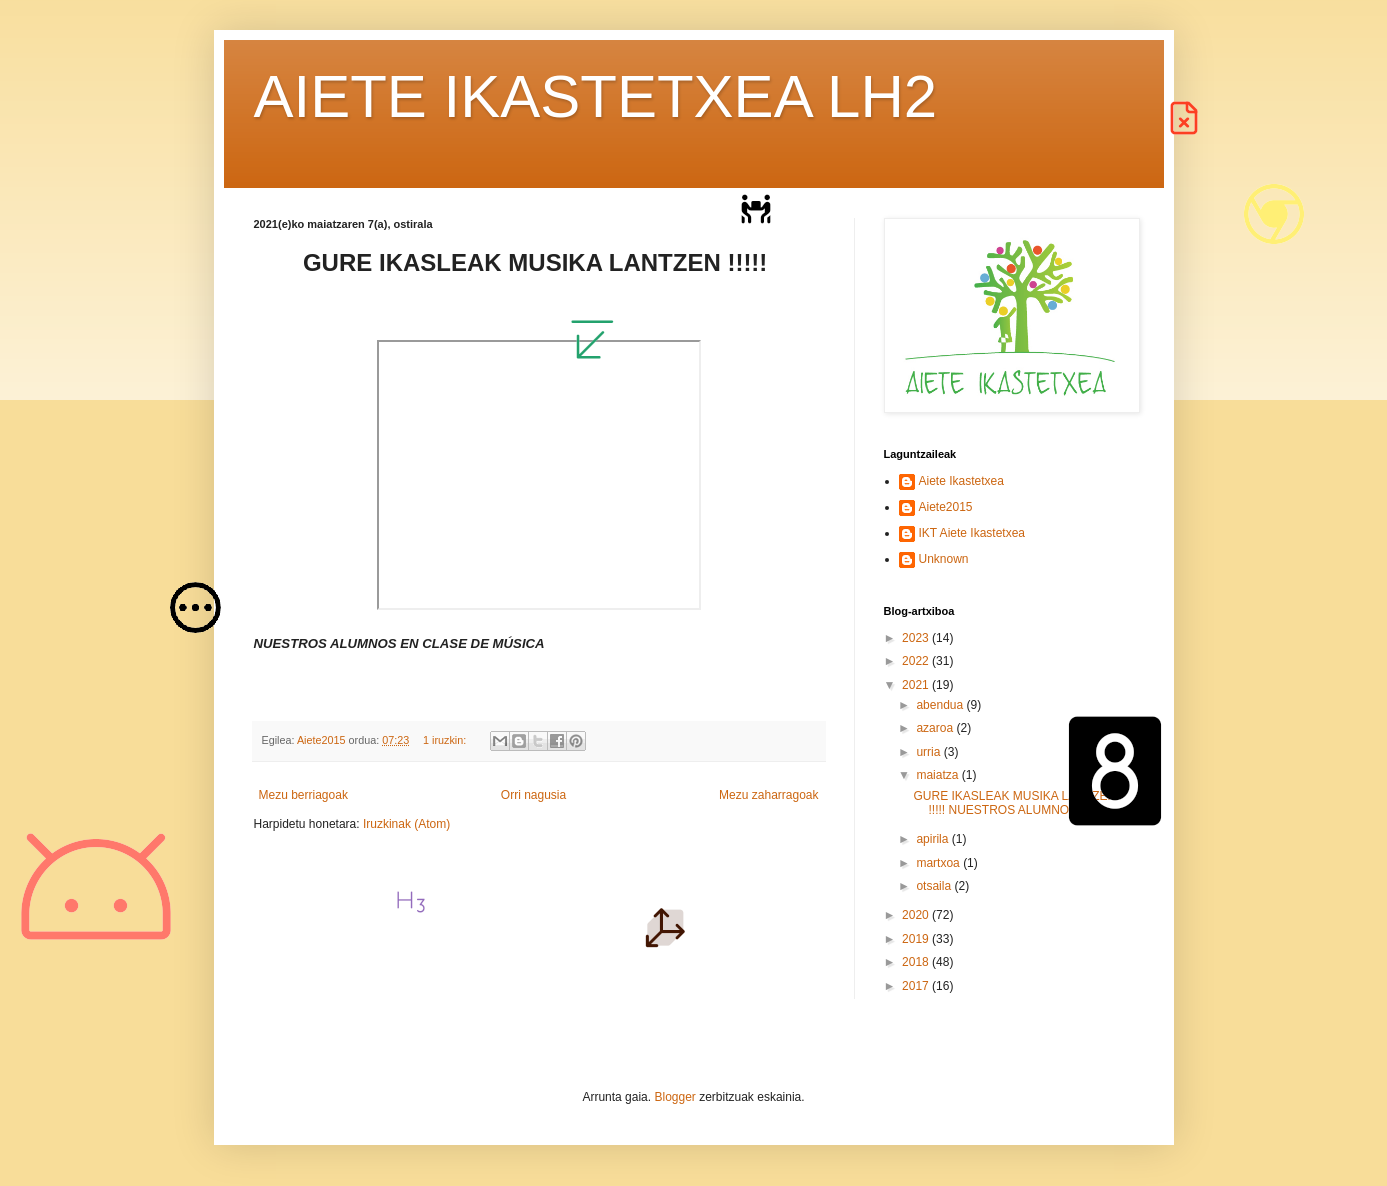 The height and width of the screenshot is (1186, 1387). I want to click on delete or remove a file, so click(1184, 118).